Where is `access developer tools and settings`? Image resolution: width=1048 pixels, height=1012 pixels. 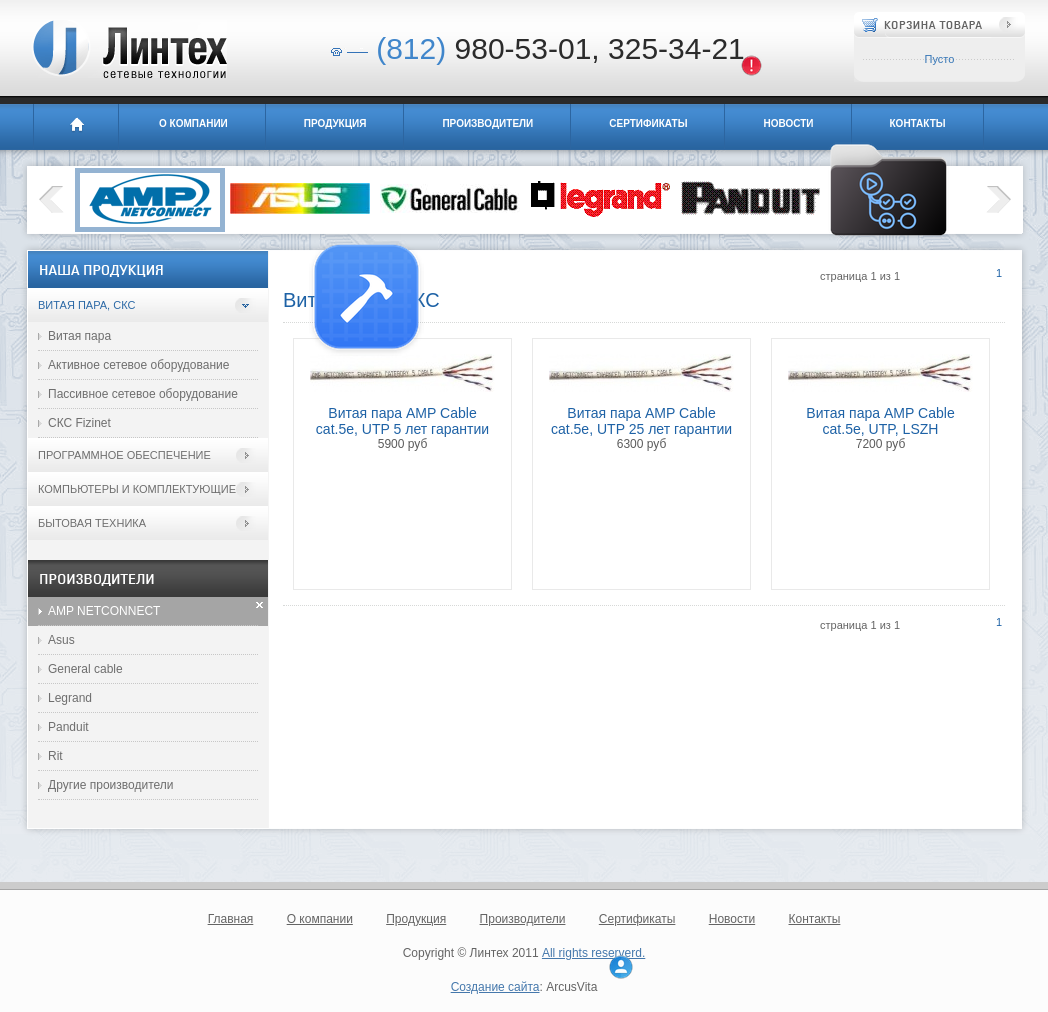 access developer tools and settings is located at coordinates (366, 298).